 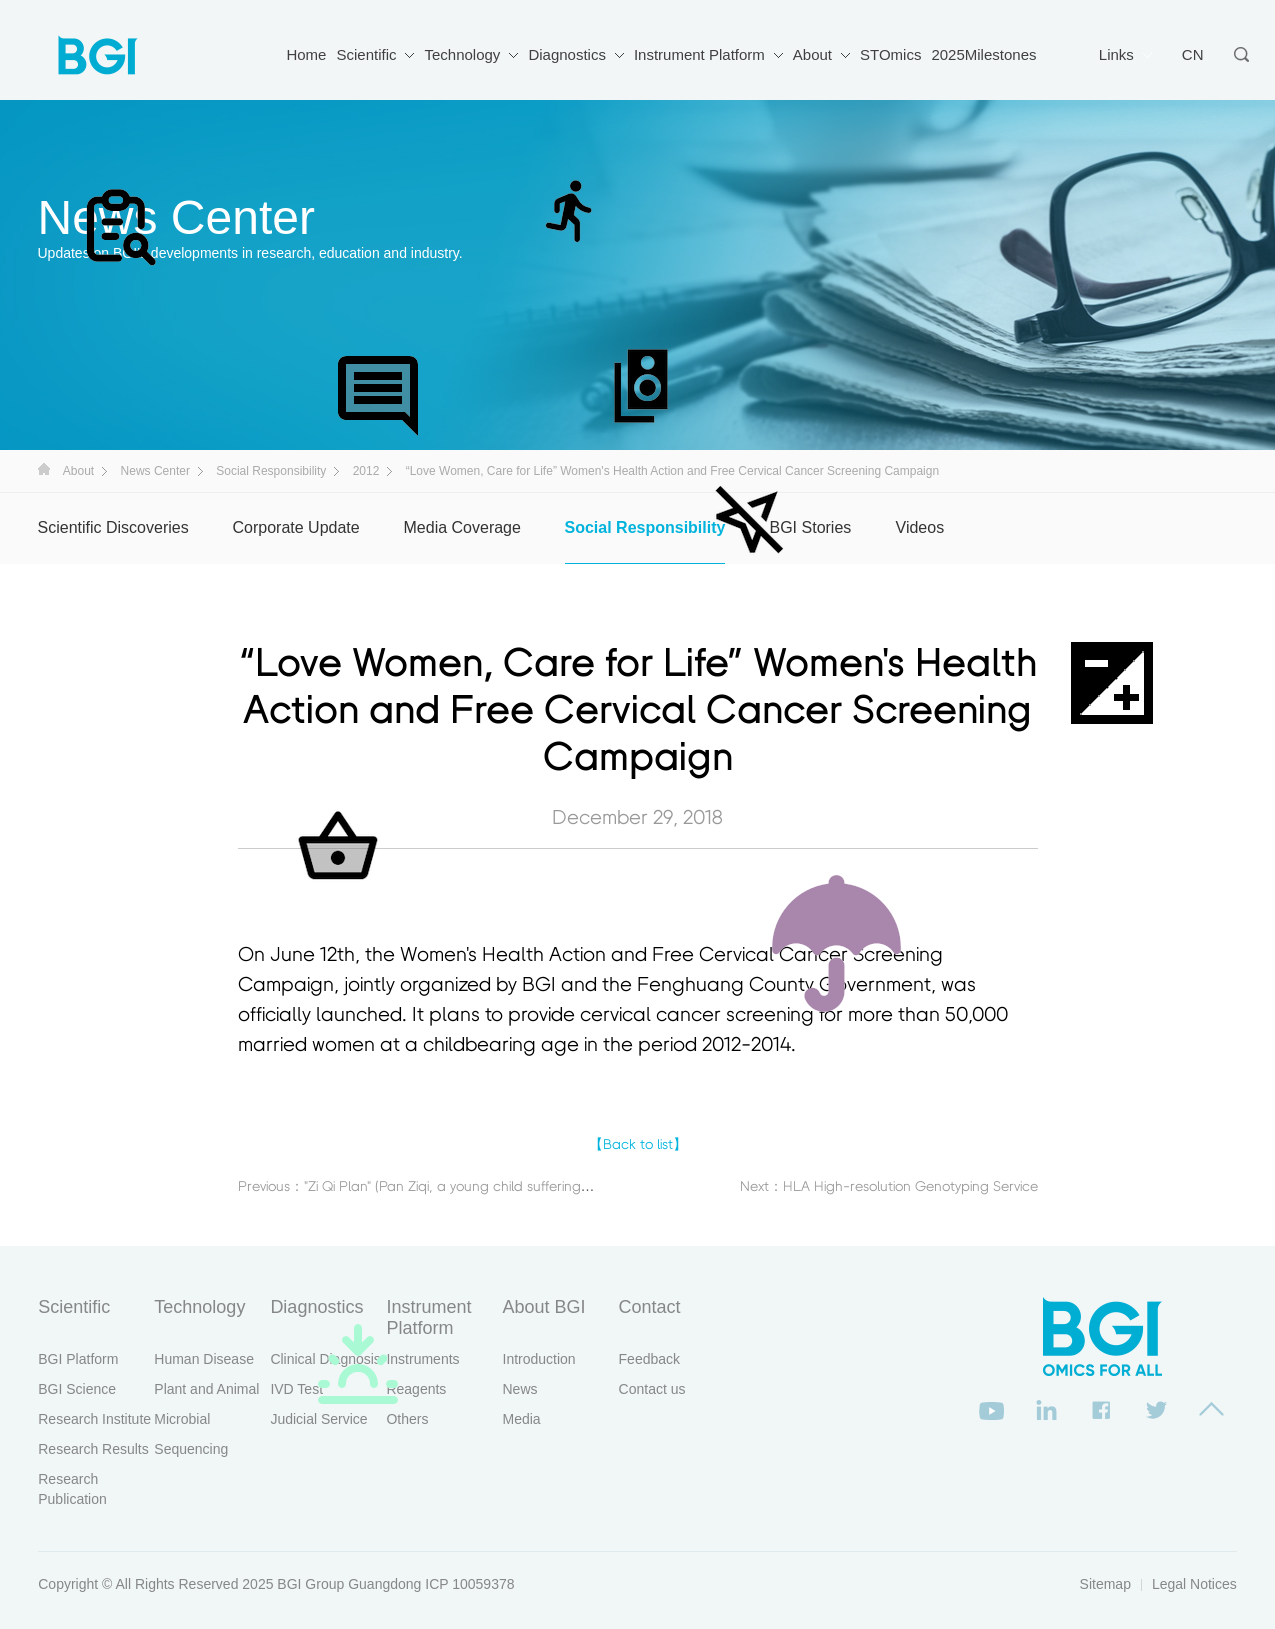 I want to click on adjust image exposure settings, so click(x=1112, y=683).